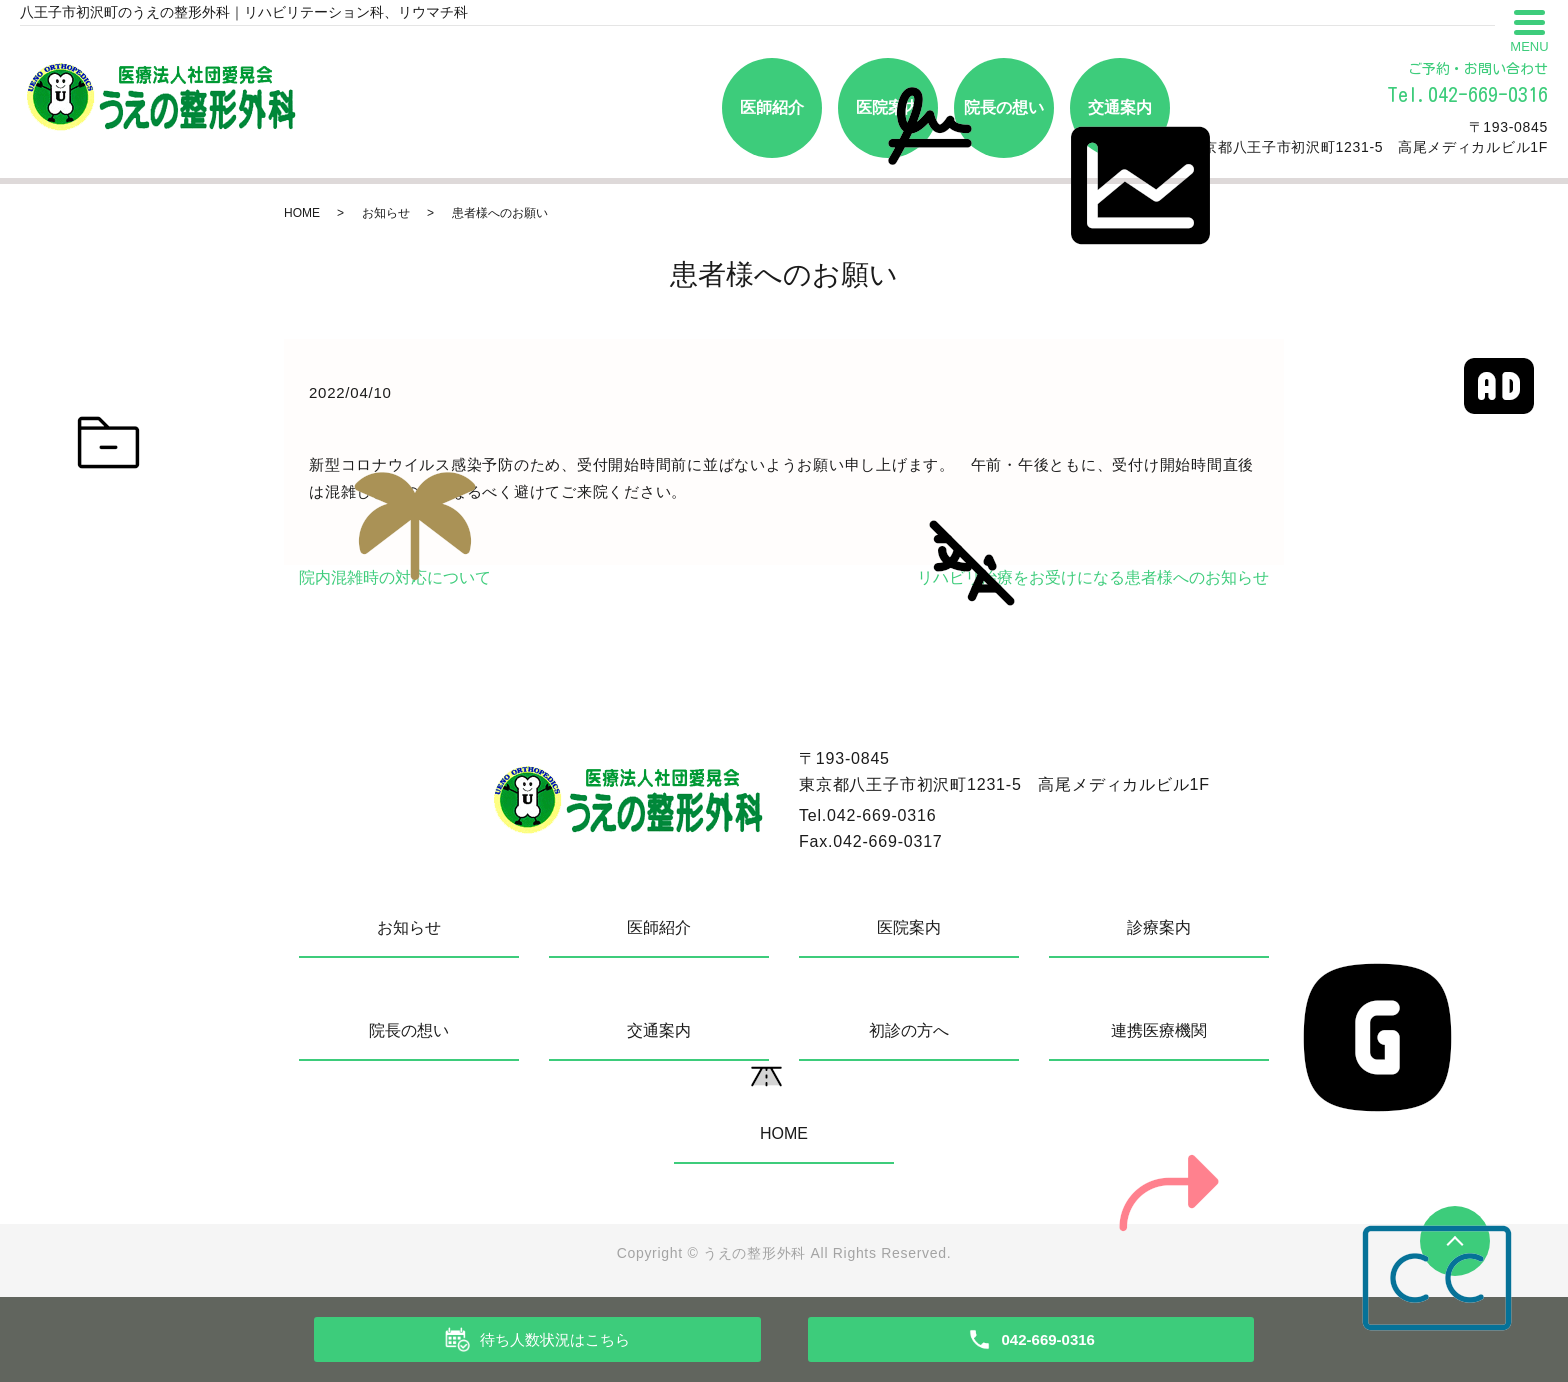  What do you see at coordinates (1377, 1037) in the screenshot?
I see `google or gmail app shortcut` at bounding box center [1377, 1037].